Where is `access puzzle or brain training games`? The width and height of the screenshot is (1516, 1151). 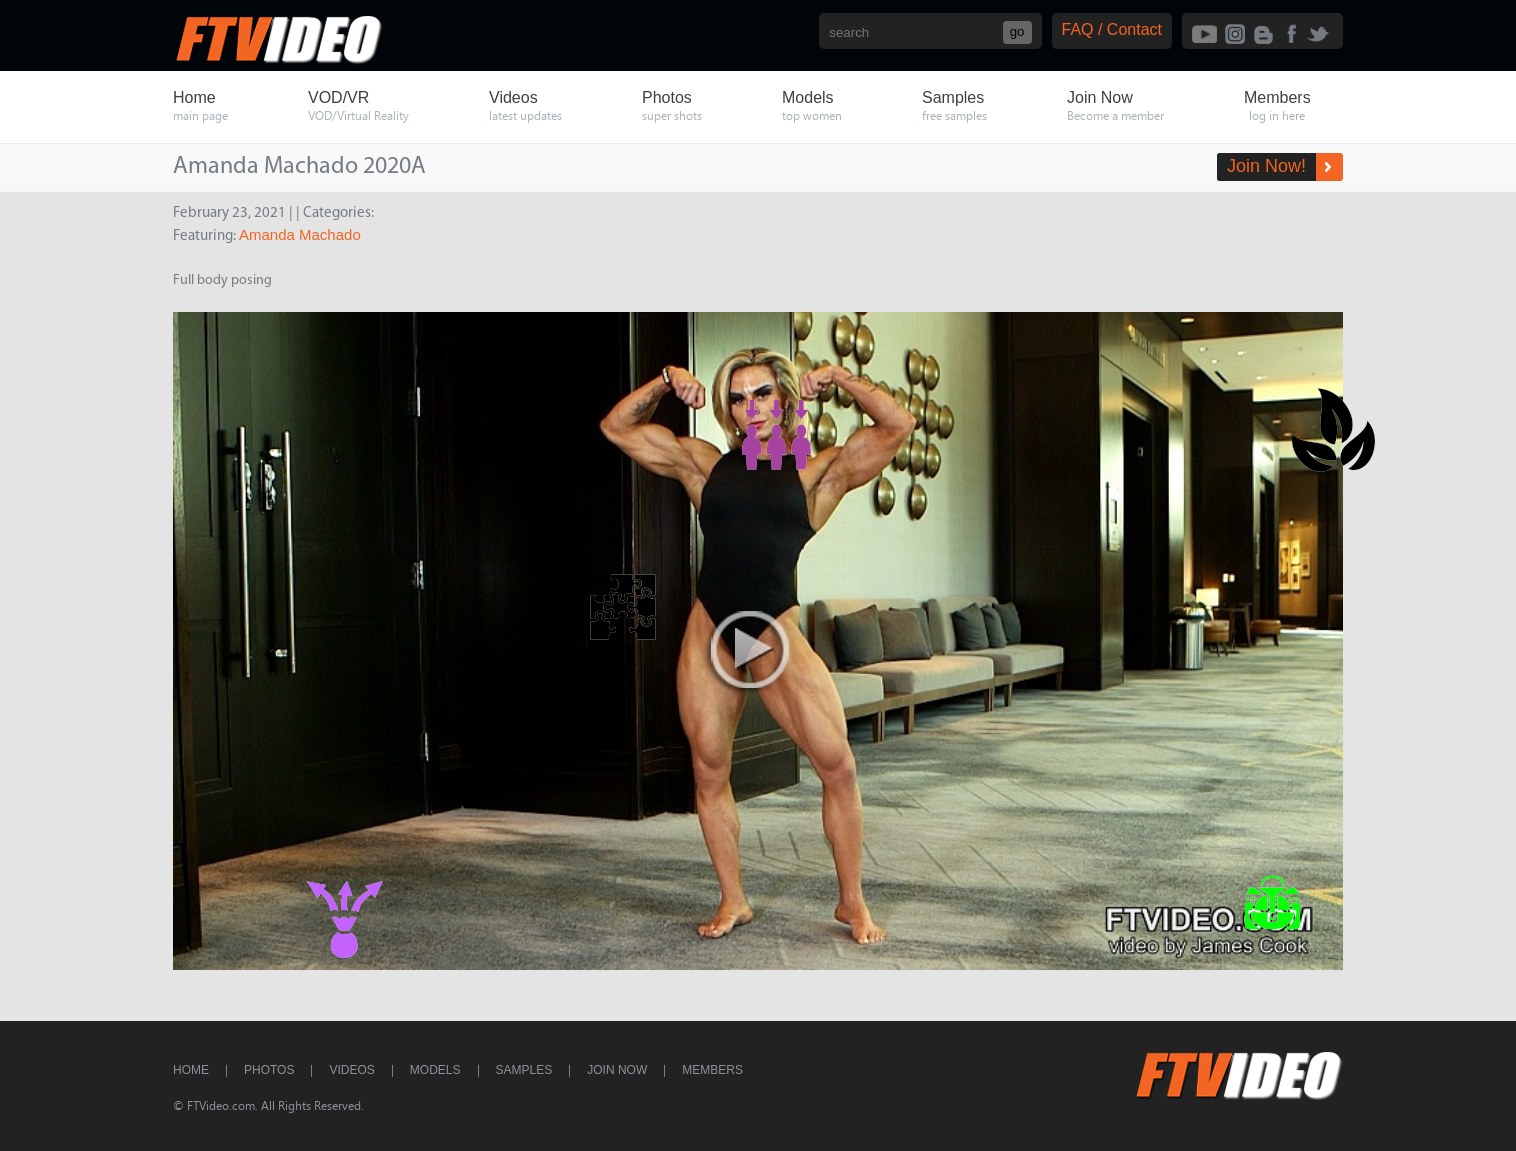 access puzzle or brain training games is located at coordinates (623, 607).